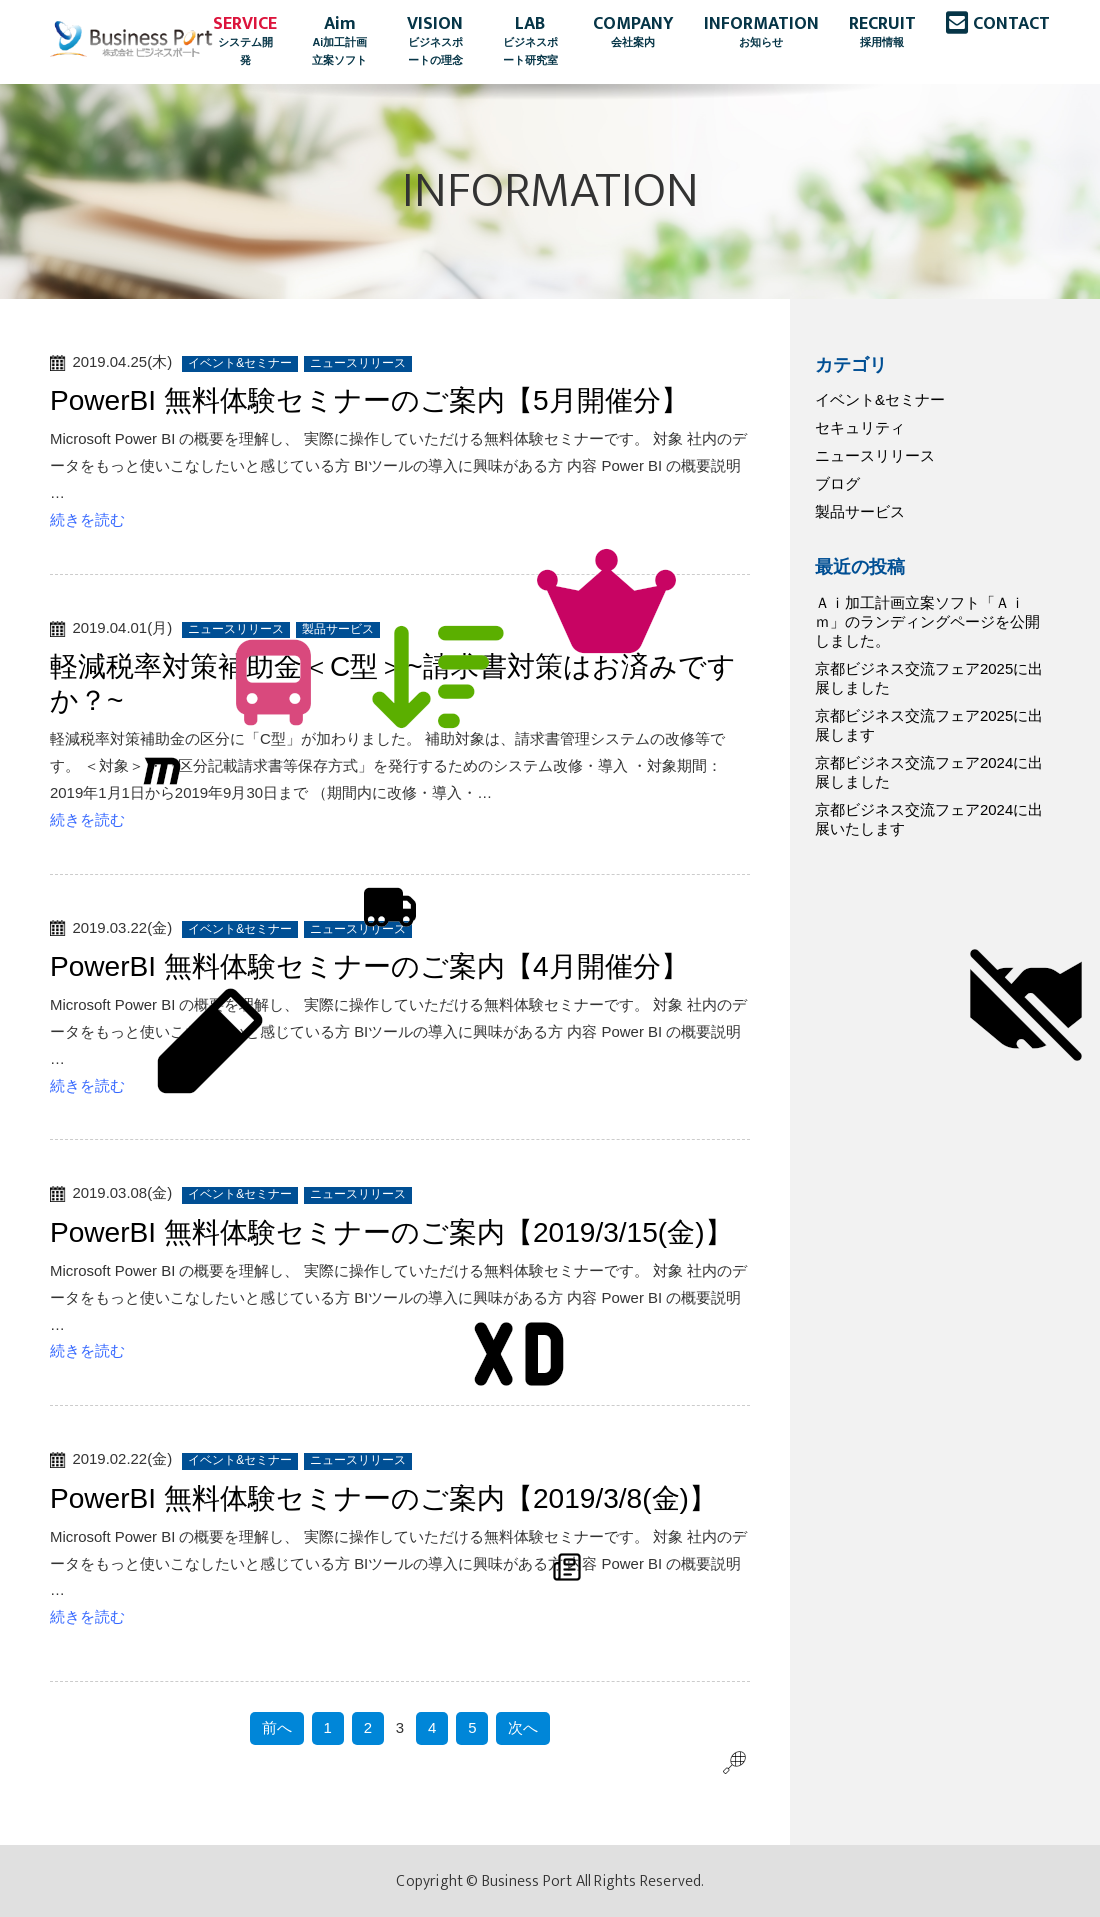  Describe the element at coordinates (734, 1763) in the screenshot. I see `access tennis or racquet sports features` at that location.